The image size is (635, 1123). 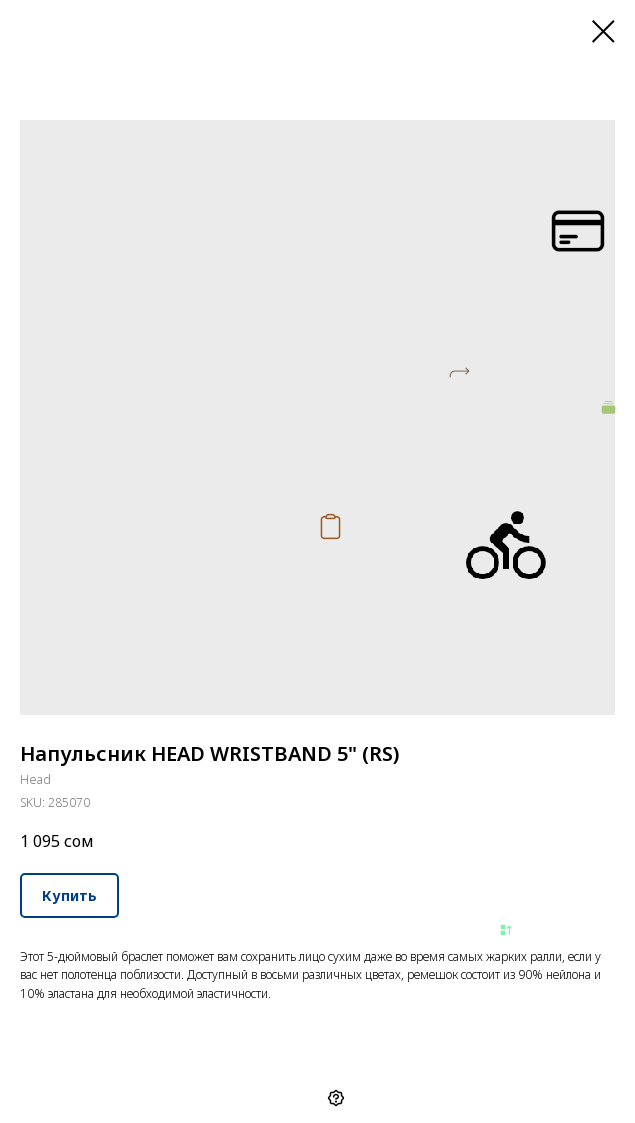 I want to click on manage payment methods, so click(x=578, y=231).